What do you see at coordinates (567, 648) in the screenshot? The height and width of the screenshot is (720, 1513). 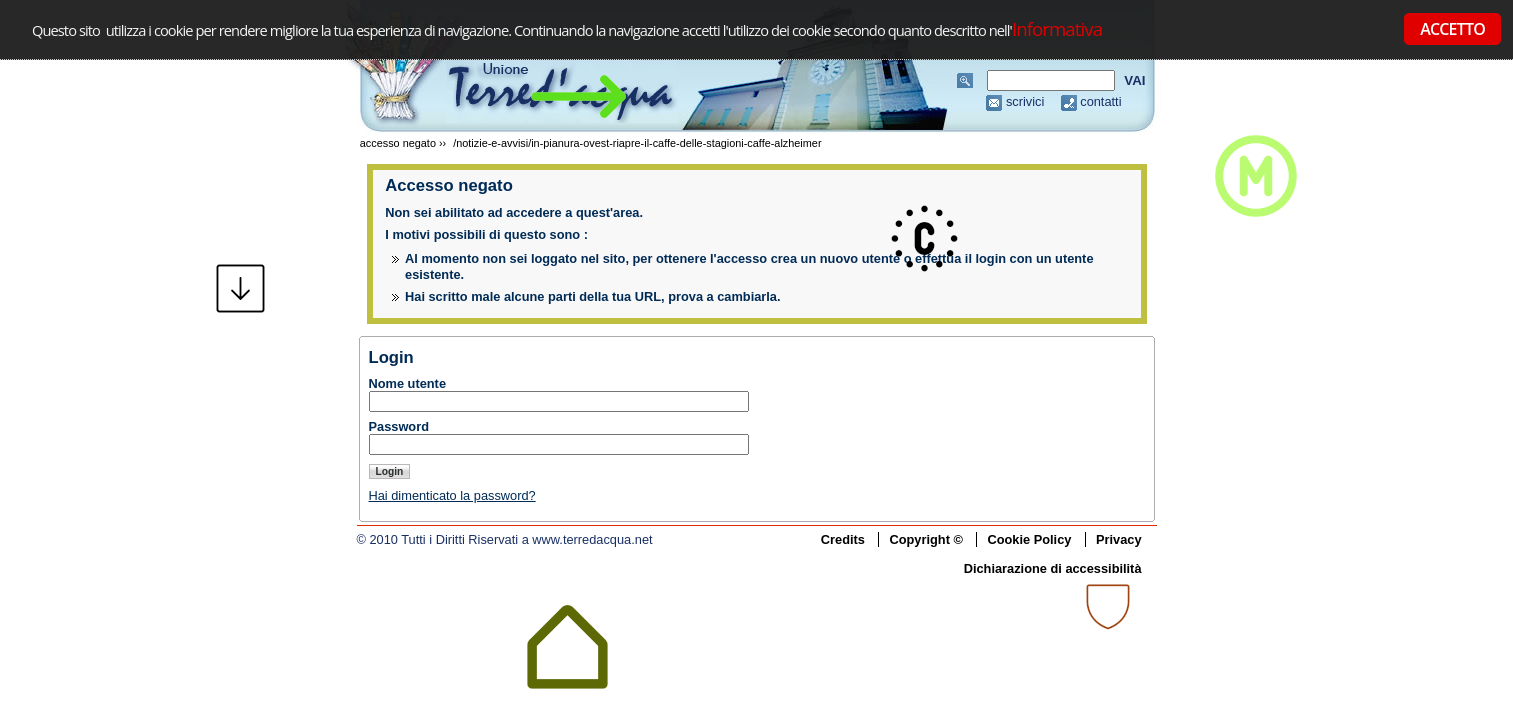 I see `navigate to home screen` at bounding box center [567, 648].